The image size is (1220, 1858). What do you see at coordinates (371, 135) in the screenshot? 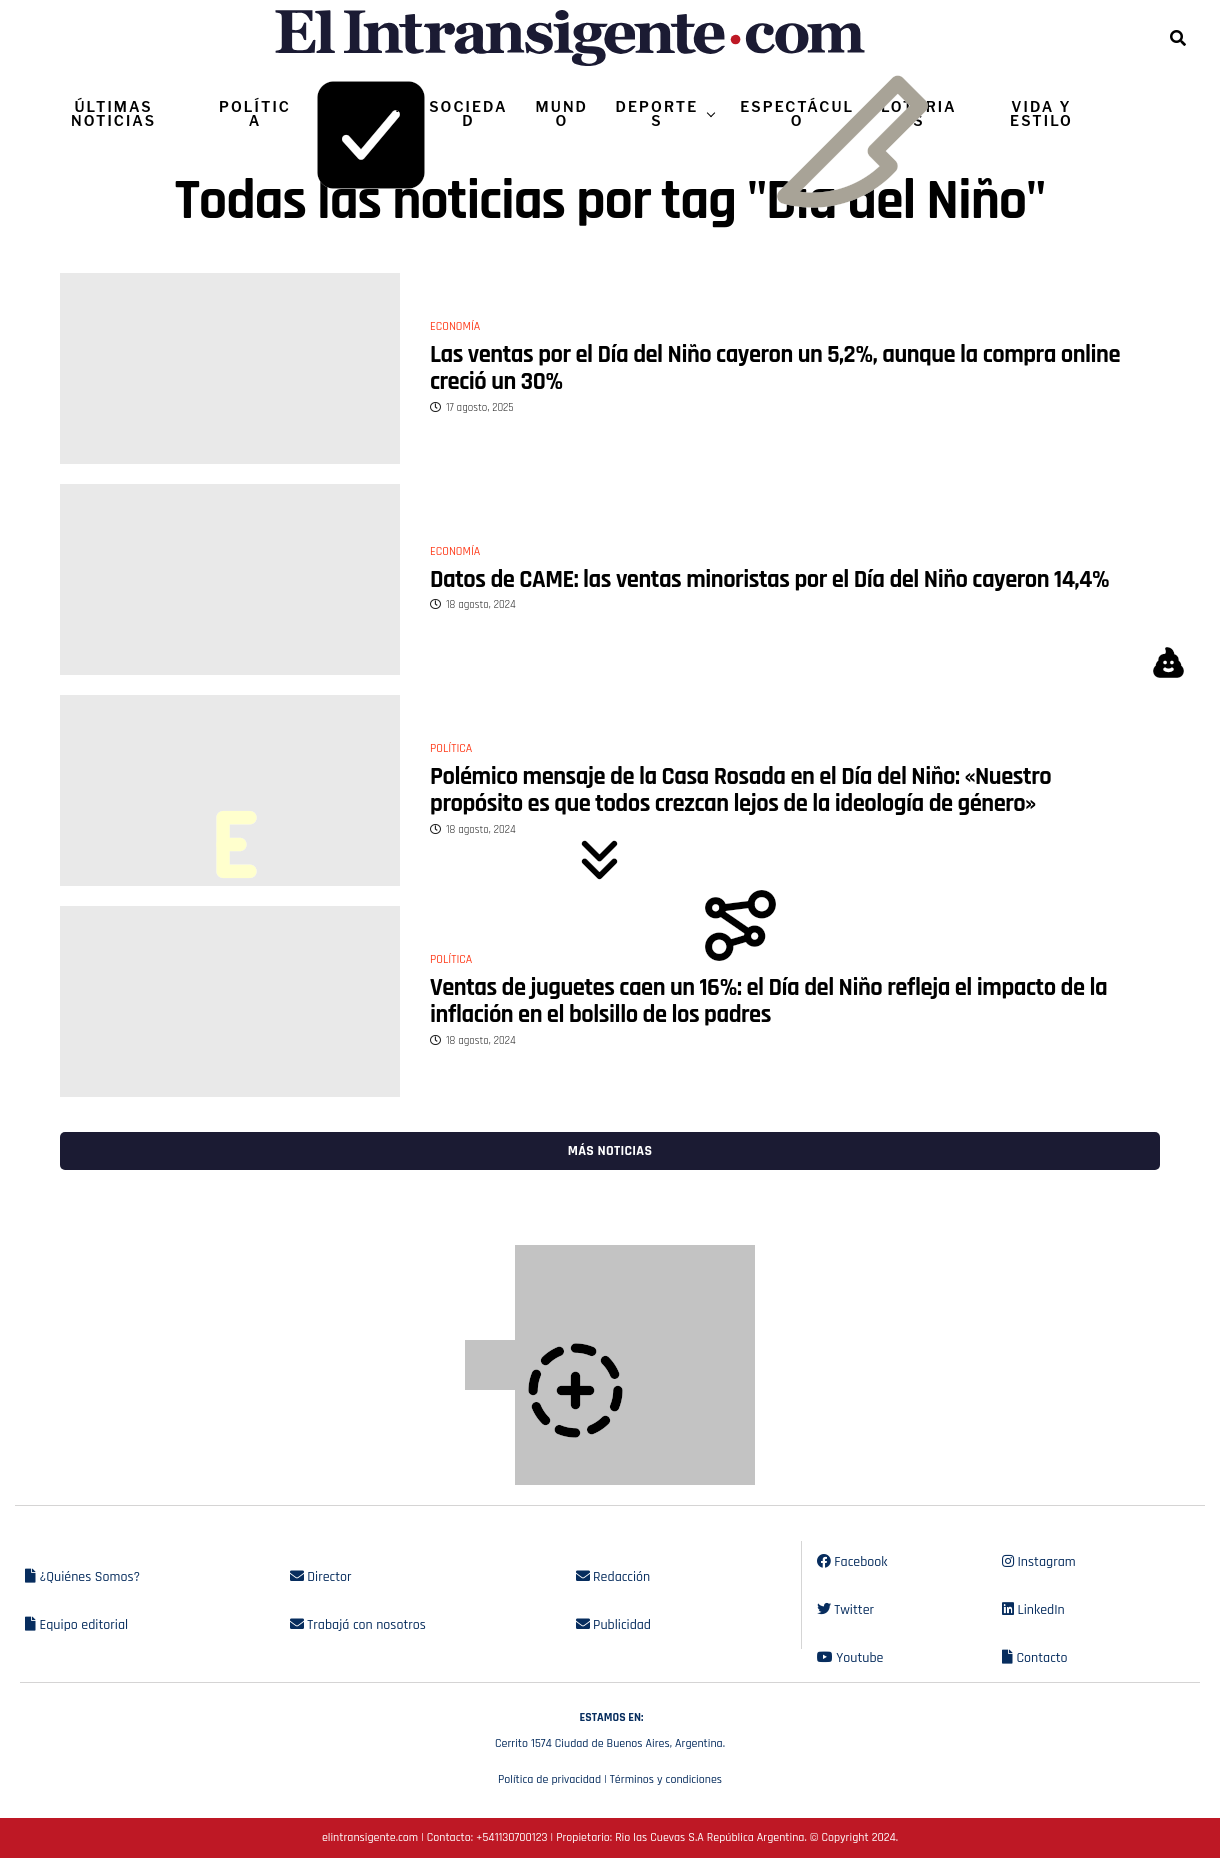
I see `select or confirm an option` at bounding box center [371, 135].